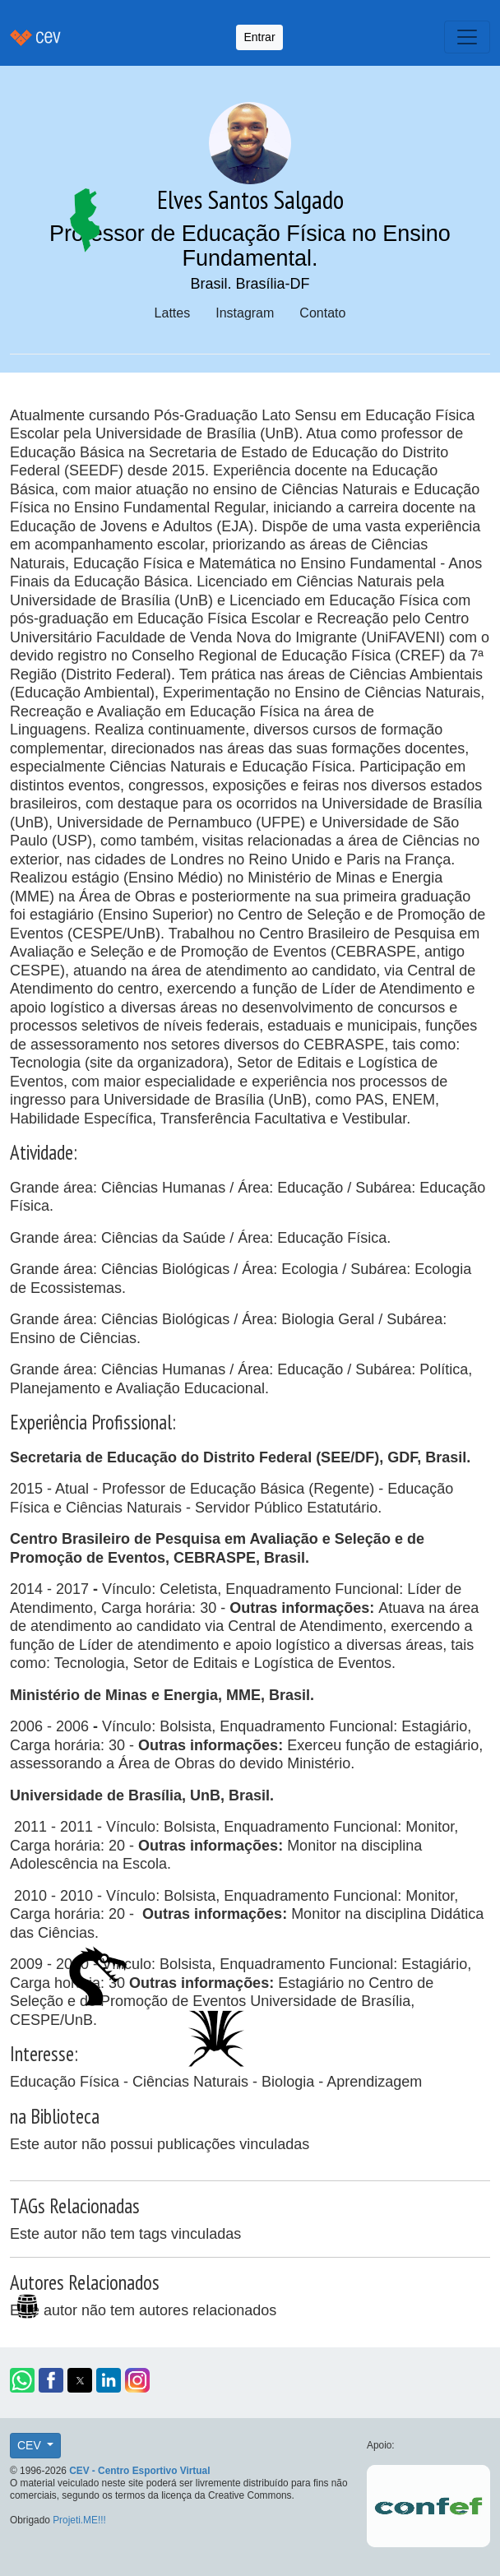 Image resolution: width=500 pixels, height=2576 pixels. I want to click on select sea serpent creature in game, so click(97, 1976).